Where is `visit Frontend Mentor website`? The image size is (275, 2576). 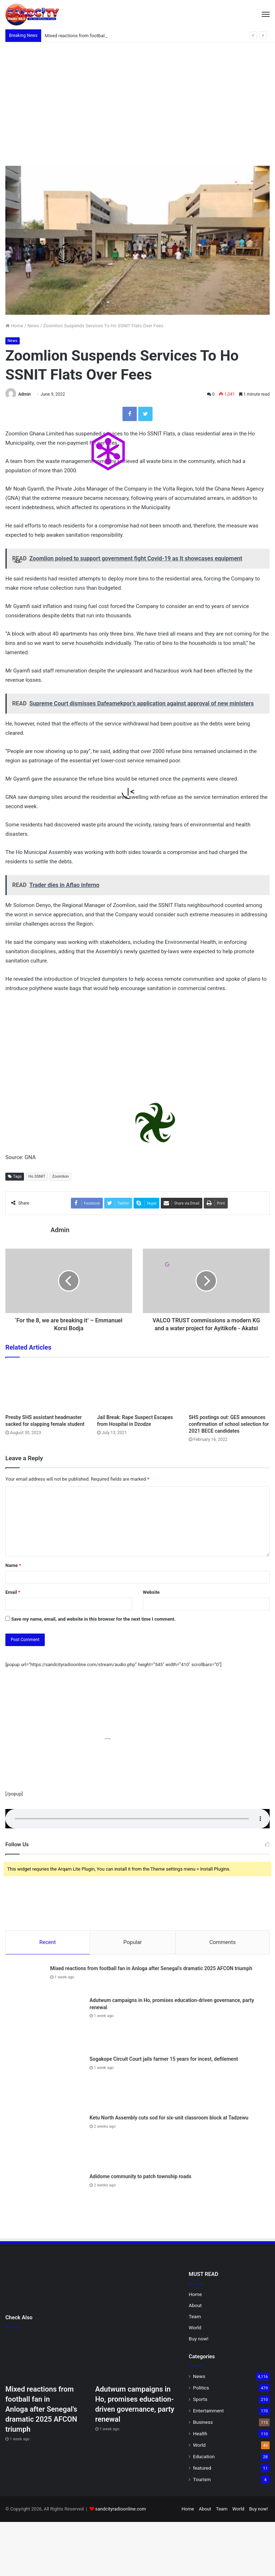 visit Frontend Mentor website is located at coordinates (128, 793).